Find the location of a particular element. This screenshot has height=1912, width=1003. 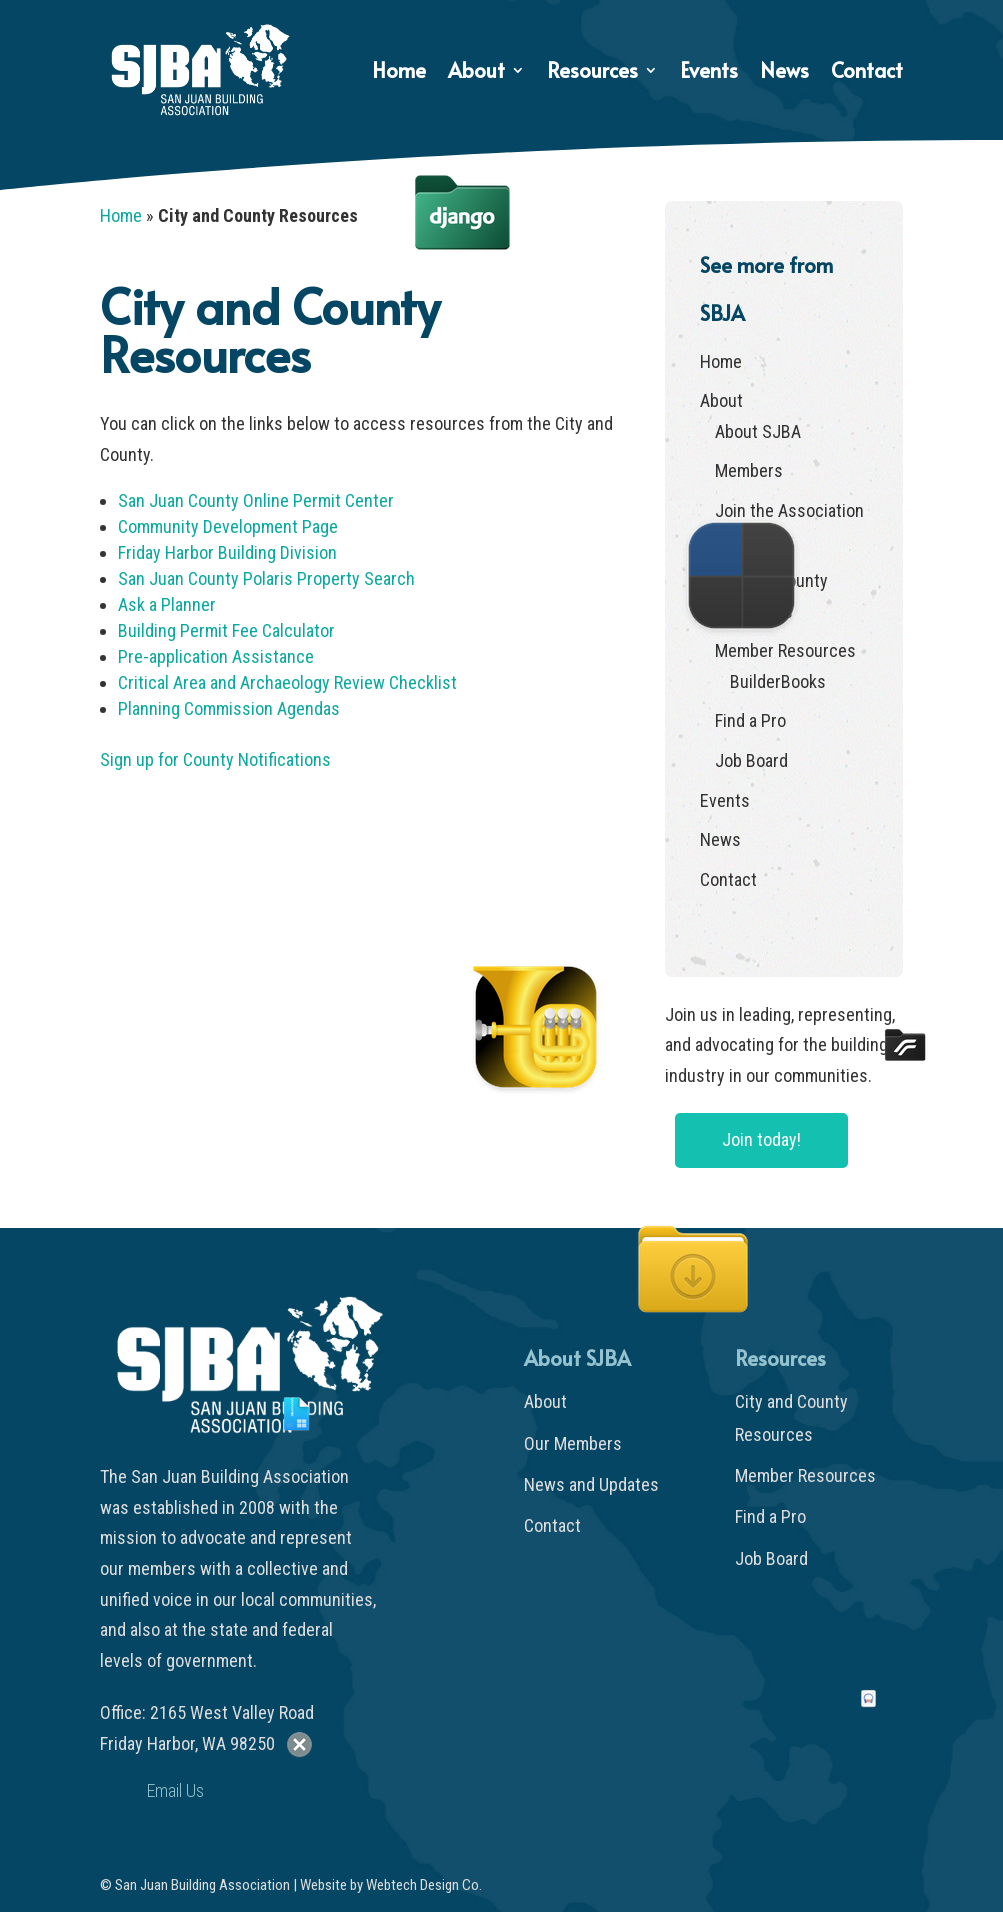

windows imaging format archive file is located at coordinates (296, 1414).